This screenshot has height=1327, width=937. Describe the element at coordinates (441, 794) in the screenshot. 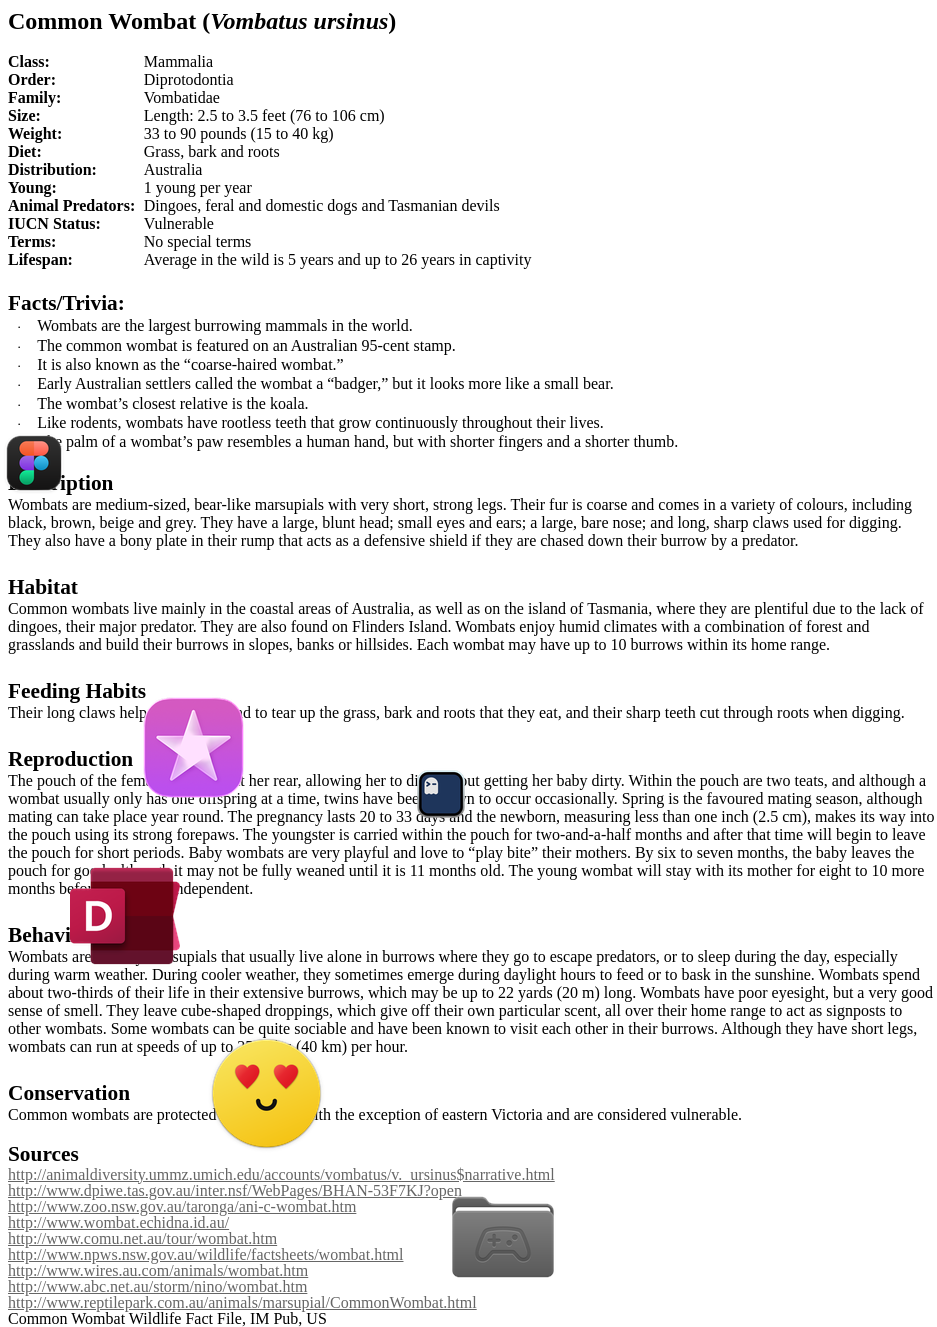

I see `open ghostty terminal application` at that location.